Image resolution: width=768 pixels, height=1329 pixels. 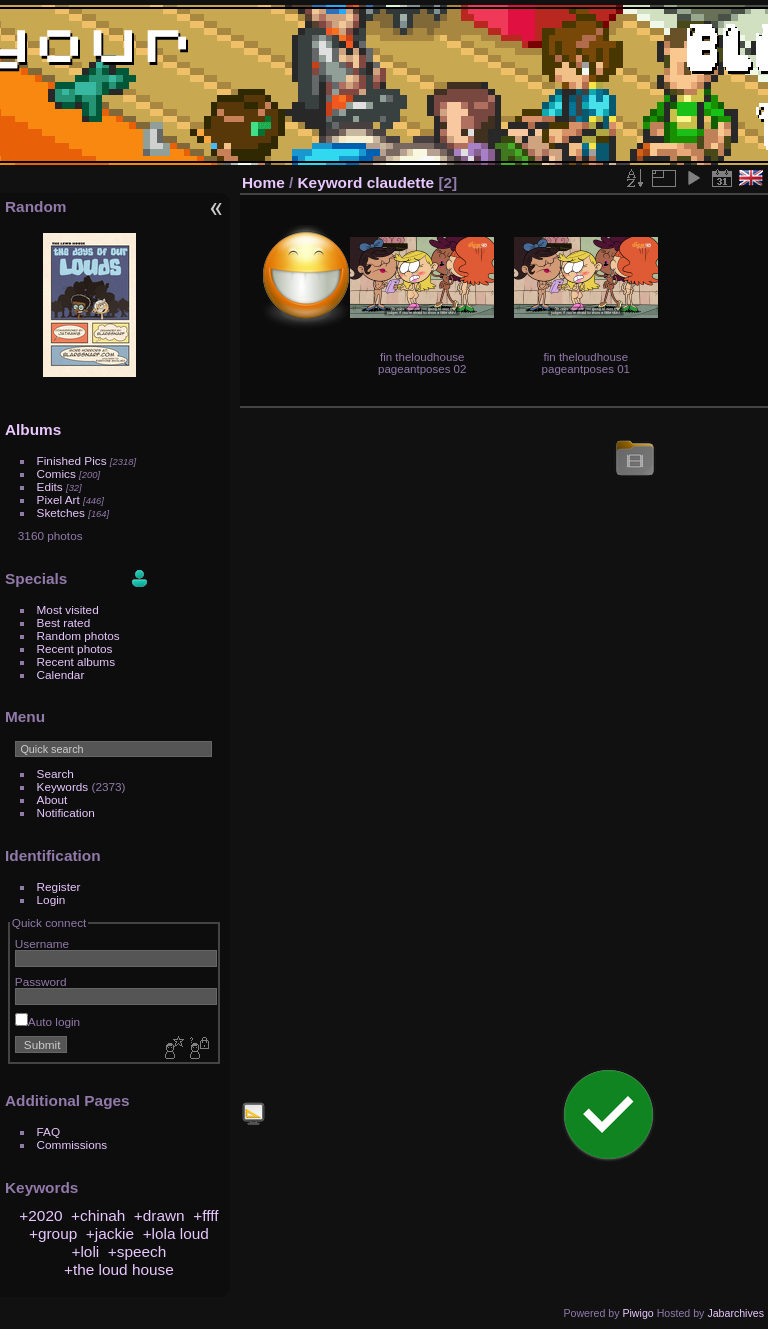 What do you see at coordinates (635, 458) in the screenshot?
I see `open your videos folder` at bounding box center [635, 458].